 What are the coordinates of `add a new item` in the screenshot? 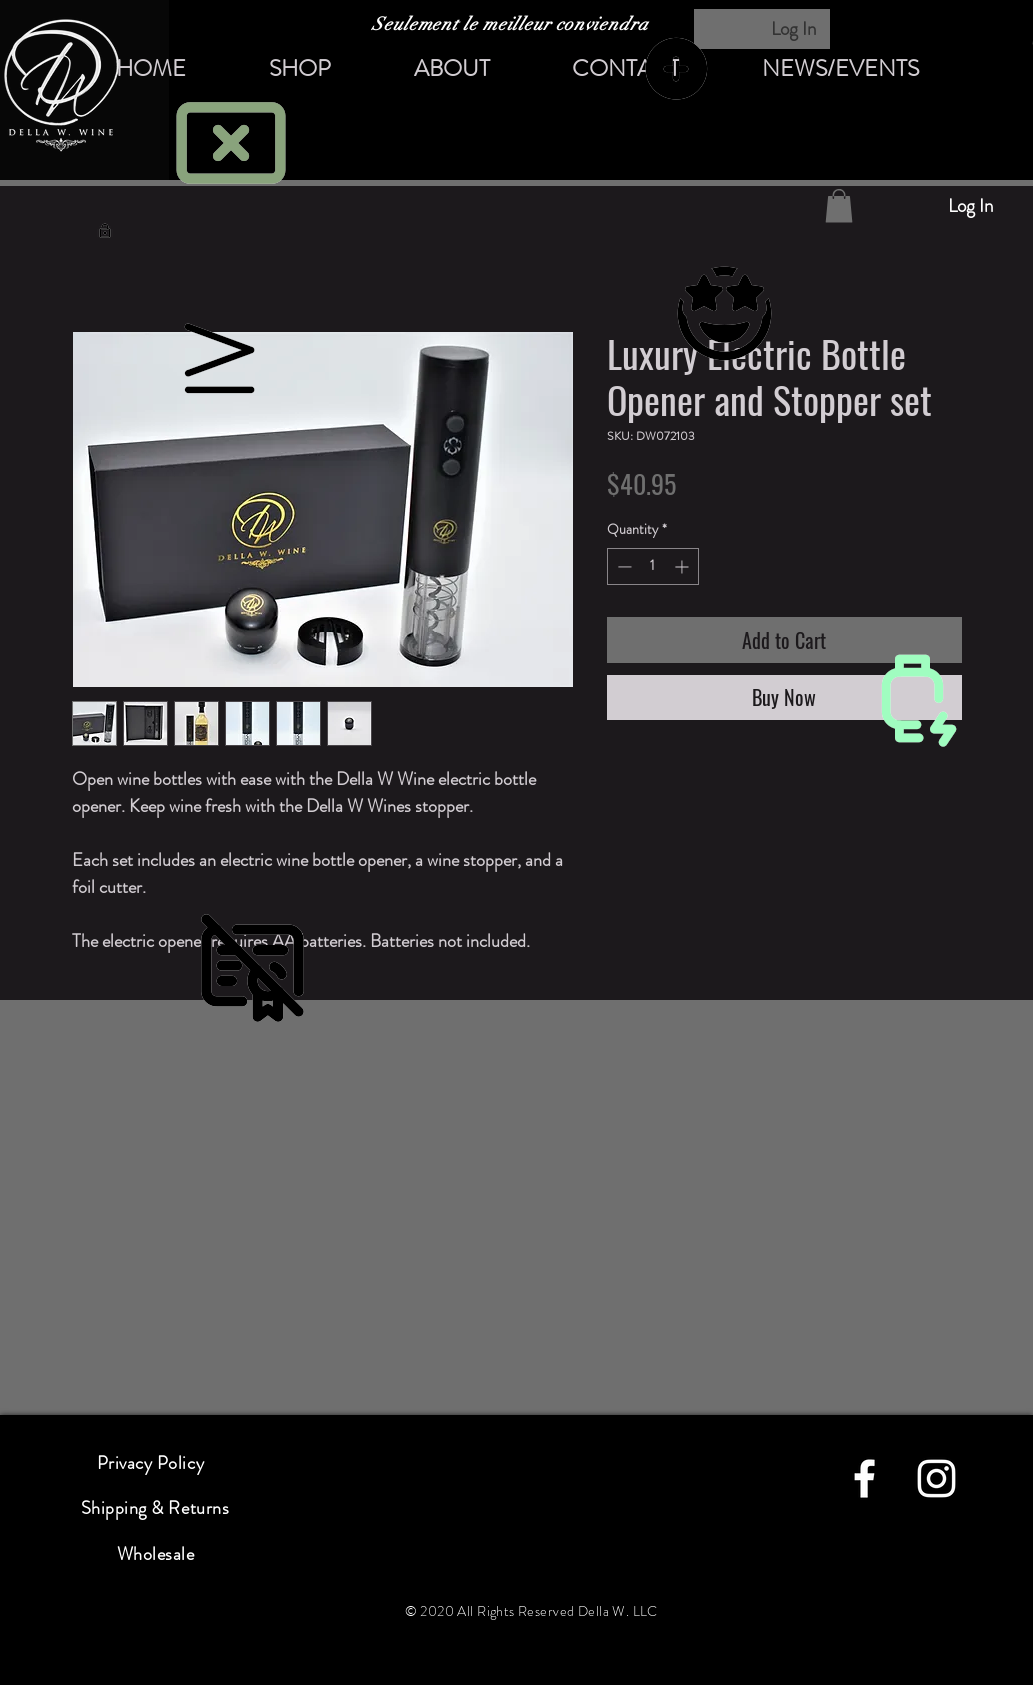 It's located at (676, 69).